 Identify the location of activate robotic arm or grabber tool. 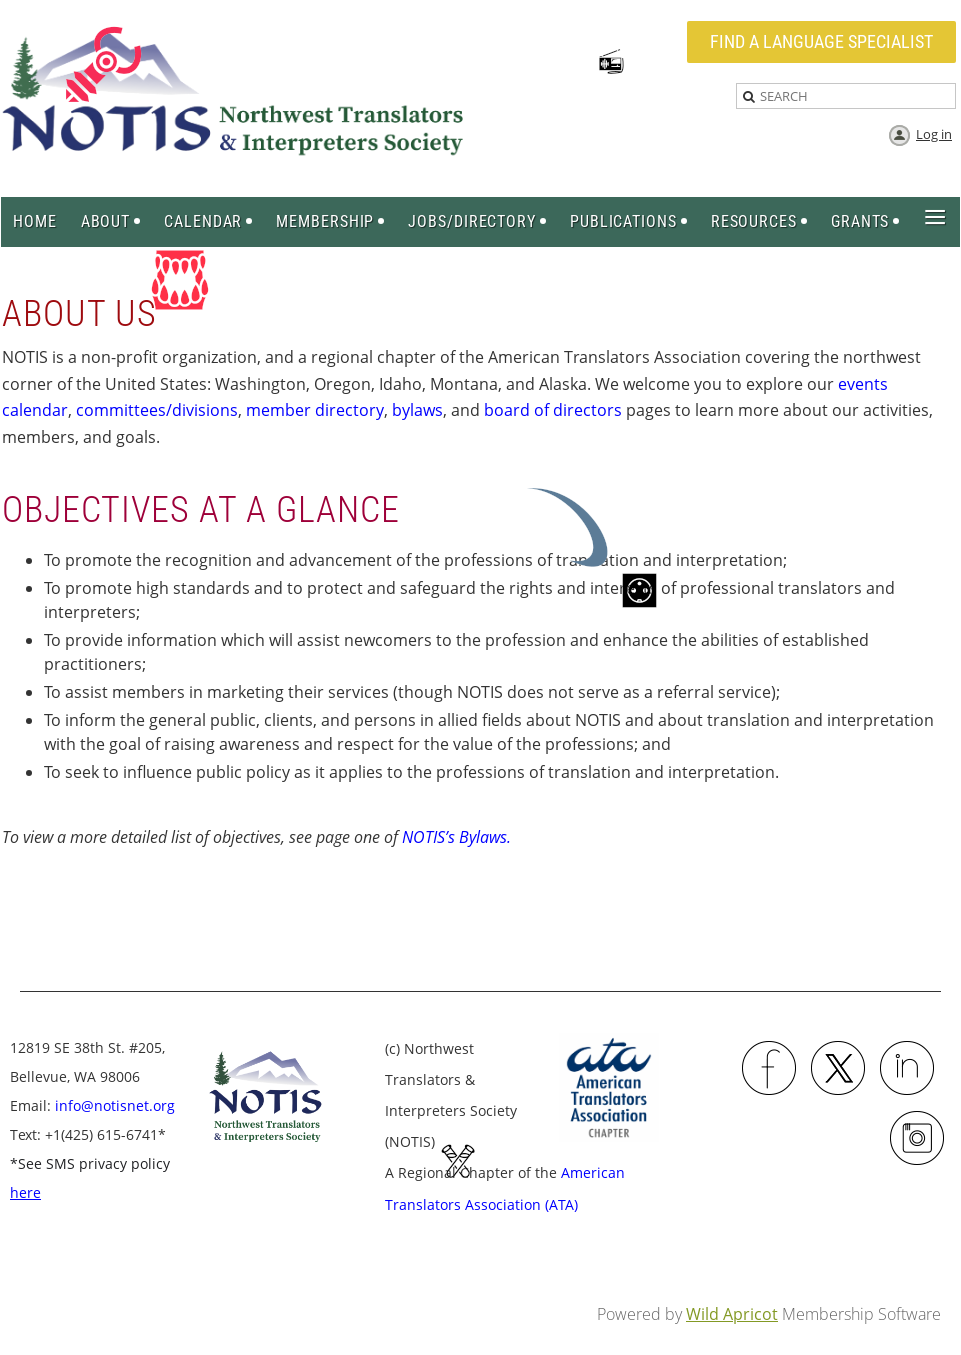
(106, 61).